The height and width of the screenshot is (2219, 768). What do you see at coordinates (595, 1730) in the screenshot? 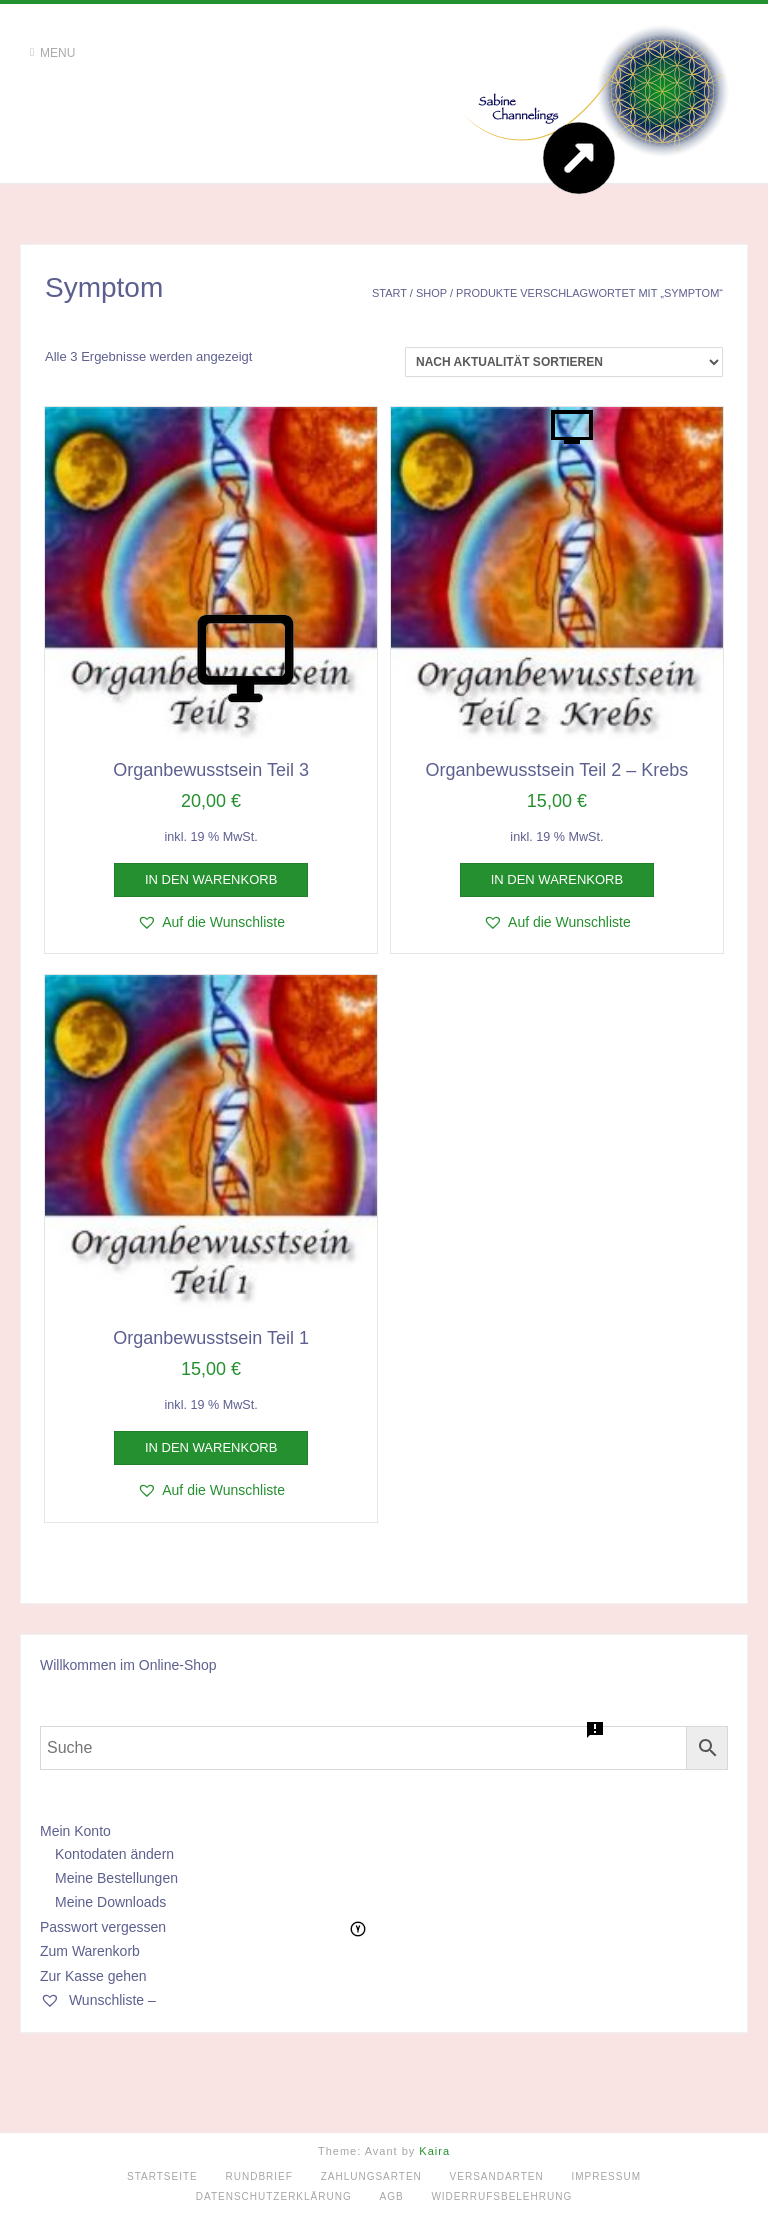
I see `view announcements or alerts` at bounding box center [595, 1730].